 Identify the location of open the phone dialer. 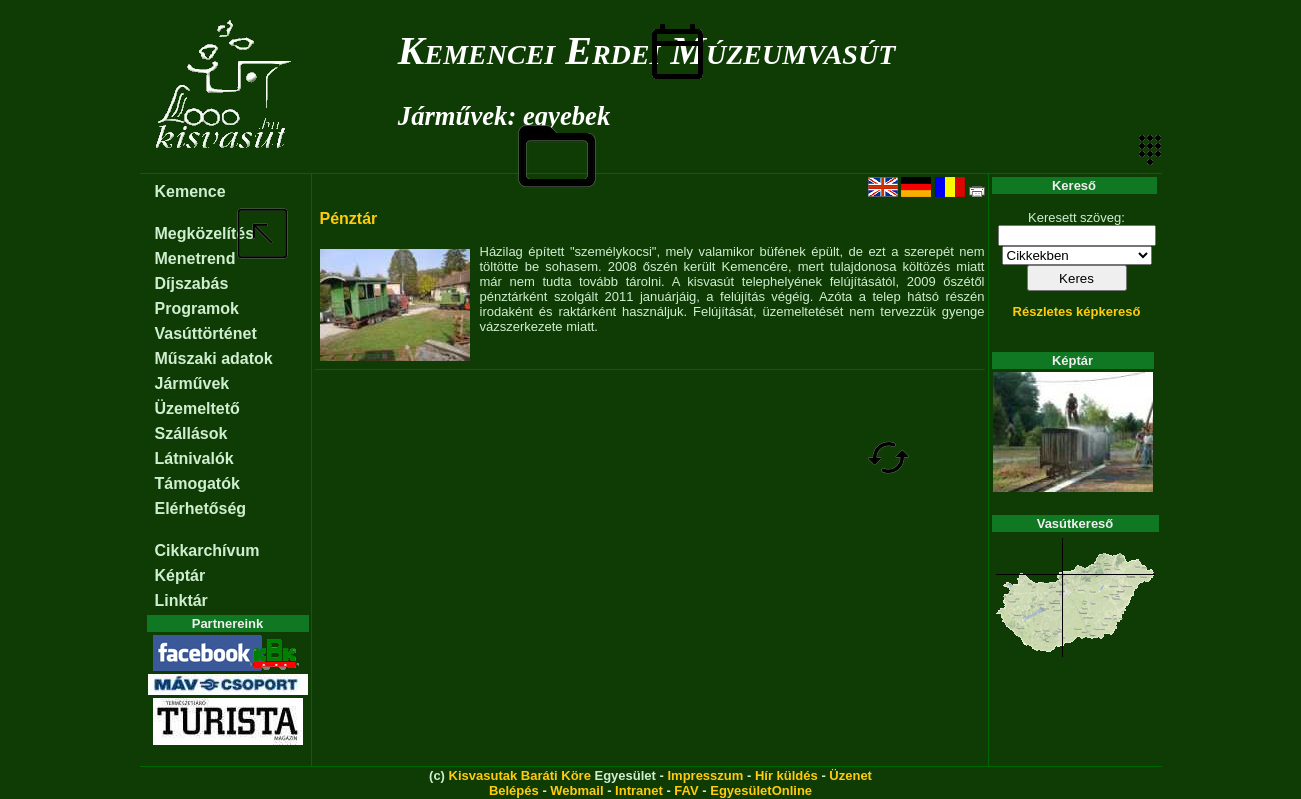
(1150, 150).